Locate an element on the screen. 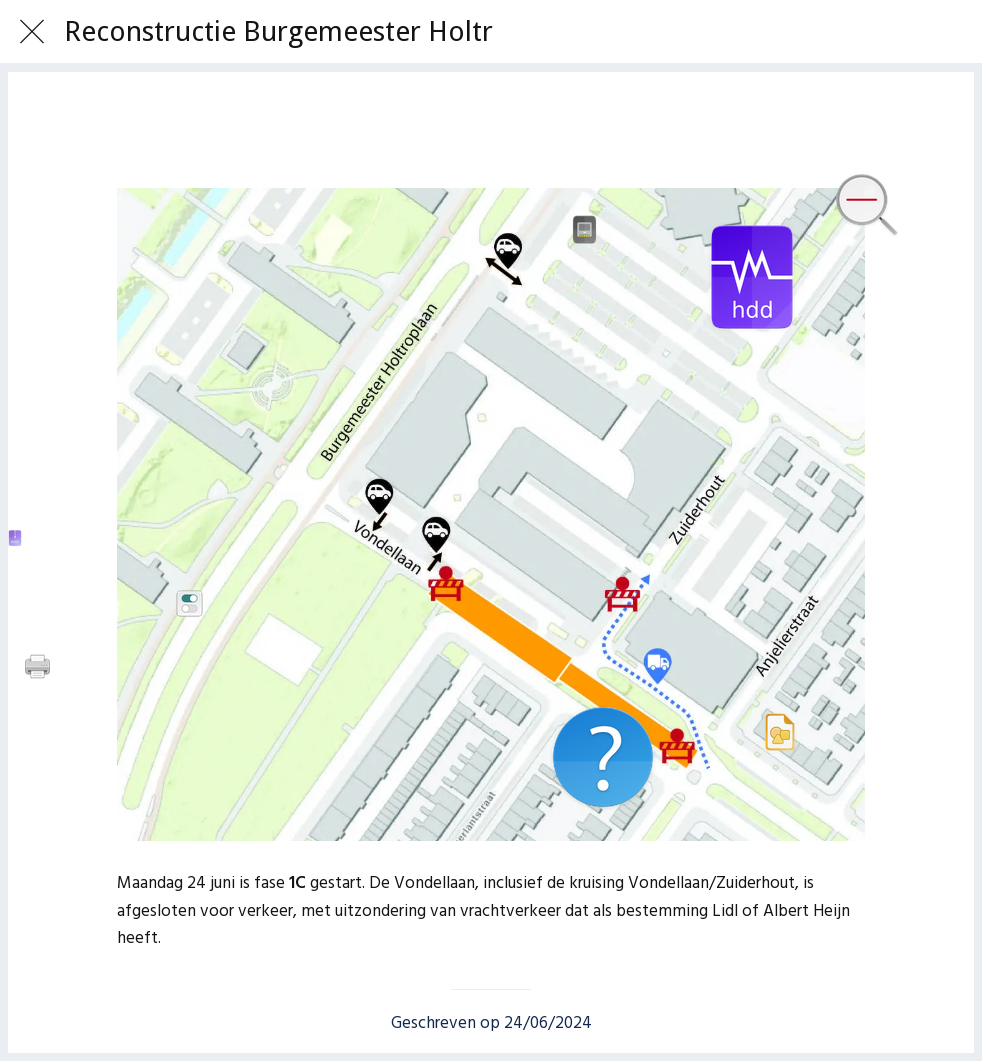  a compressed RAR archive file is located at coordinates (15, 538).